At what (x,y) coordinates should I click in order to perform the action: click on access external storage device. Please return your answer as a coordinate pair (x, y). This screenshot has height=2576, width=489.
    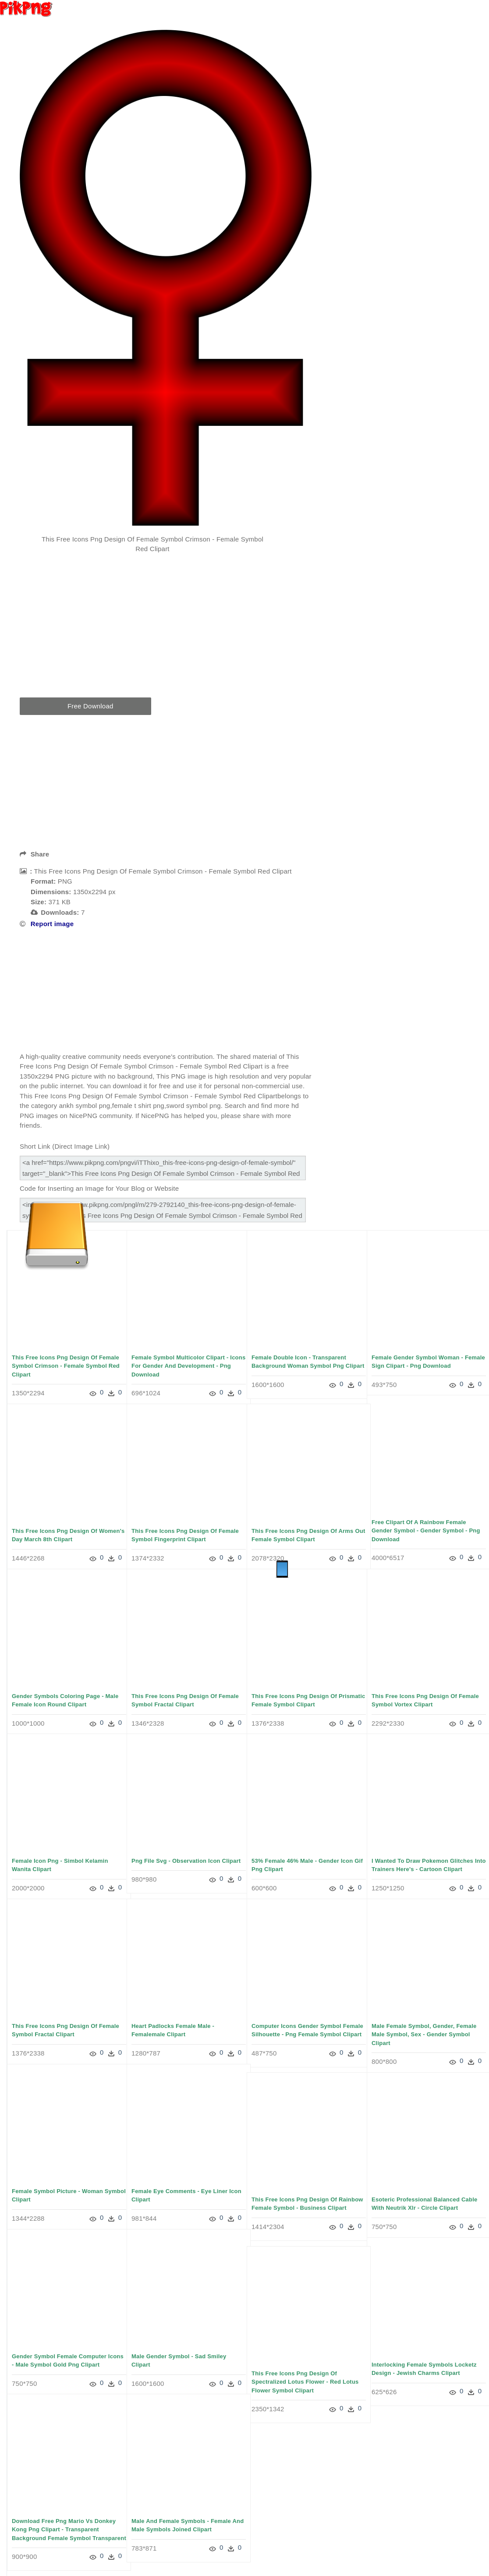
    Looking at the image, I should click on (57, 1235).